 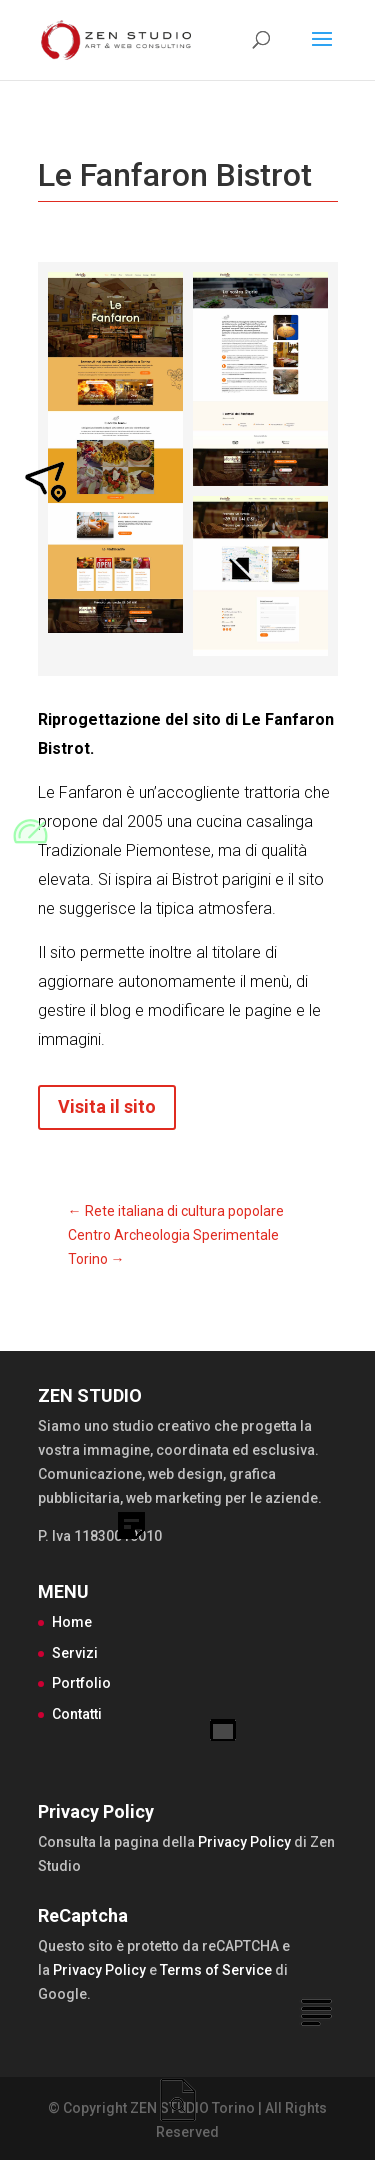 What do you see at coordinates (178, 2100) in the screenshot?
I see `search within a document` at bounding box center [178, 2100].